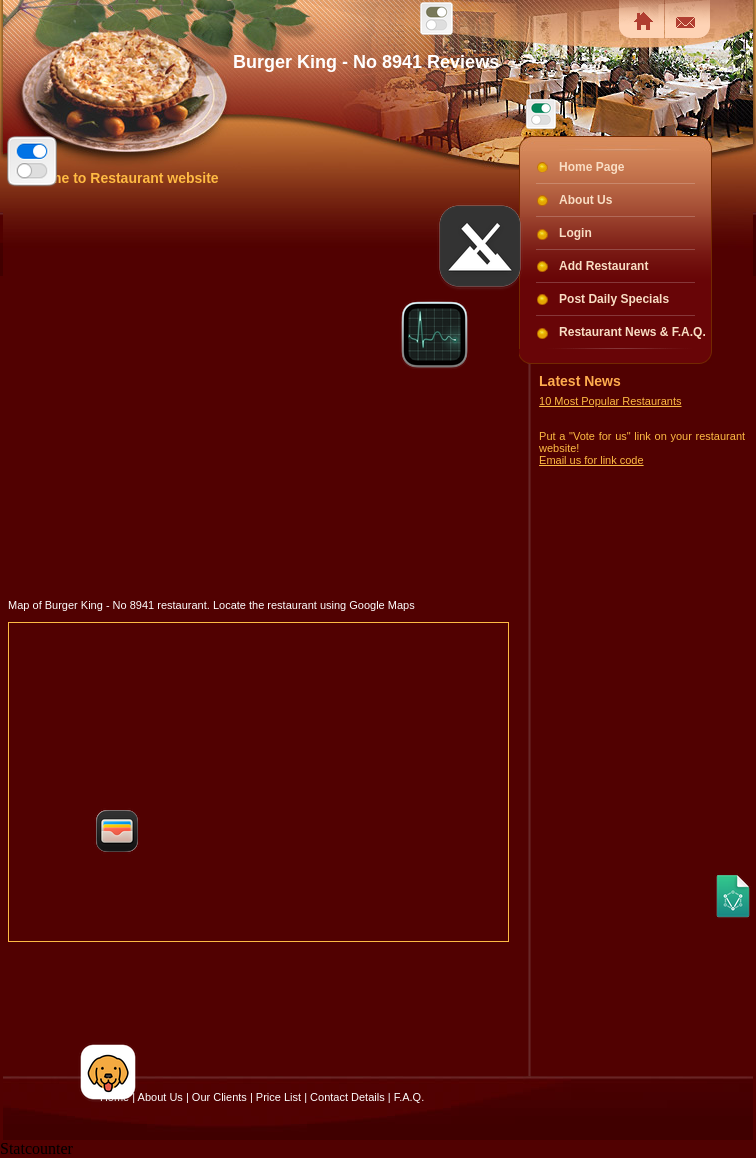 Image resolution: width=756 pixels, height=1158 pixels. What do you see at coordinates (733, 896) in the screenshot?
I see `a vector graphics file` at bounding box center [733, 896].